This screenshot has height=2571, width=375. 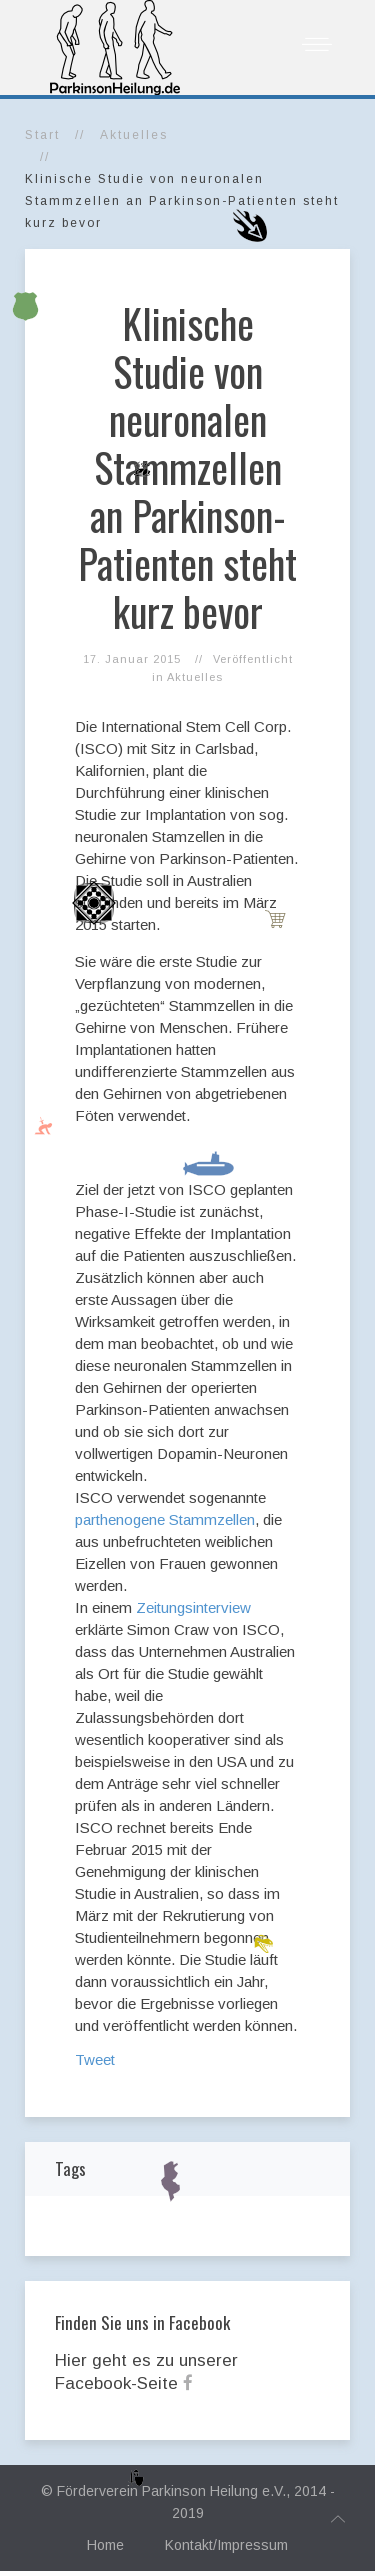 I want to click on select ninja velociraptor character, so click(x=264, y=1944).